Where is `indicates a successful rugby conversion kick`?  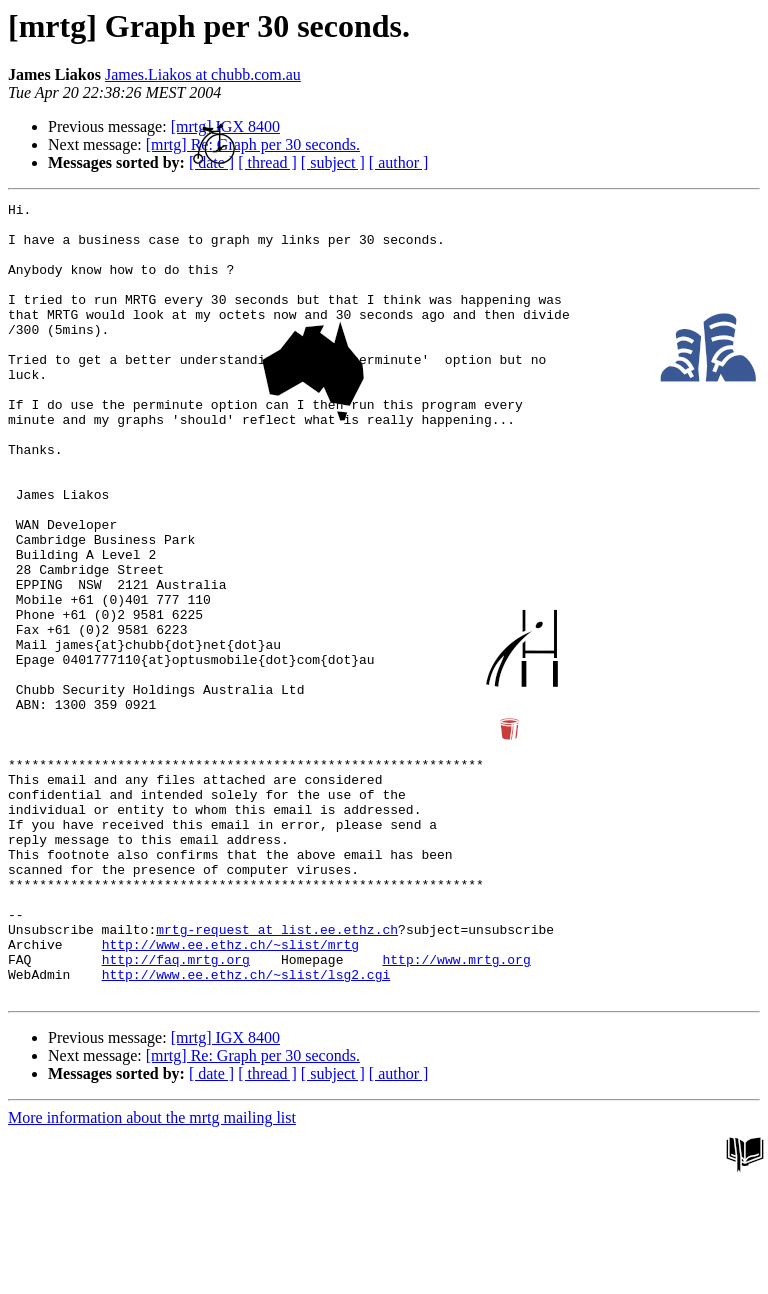 indicates a successful rugby conversion kick is located at coordinates (524, 649).